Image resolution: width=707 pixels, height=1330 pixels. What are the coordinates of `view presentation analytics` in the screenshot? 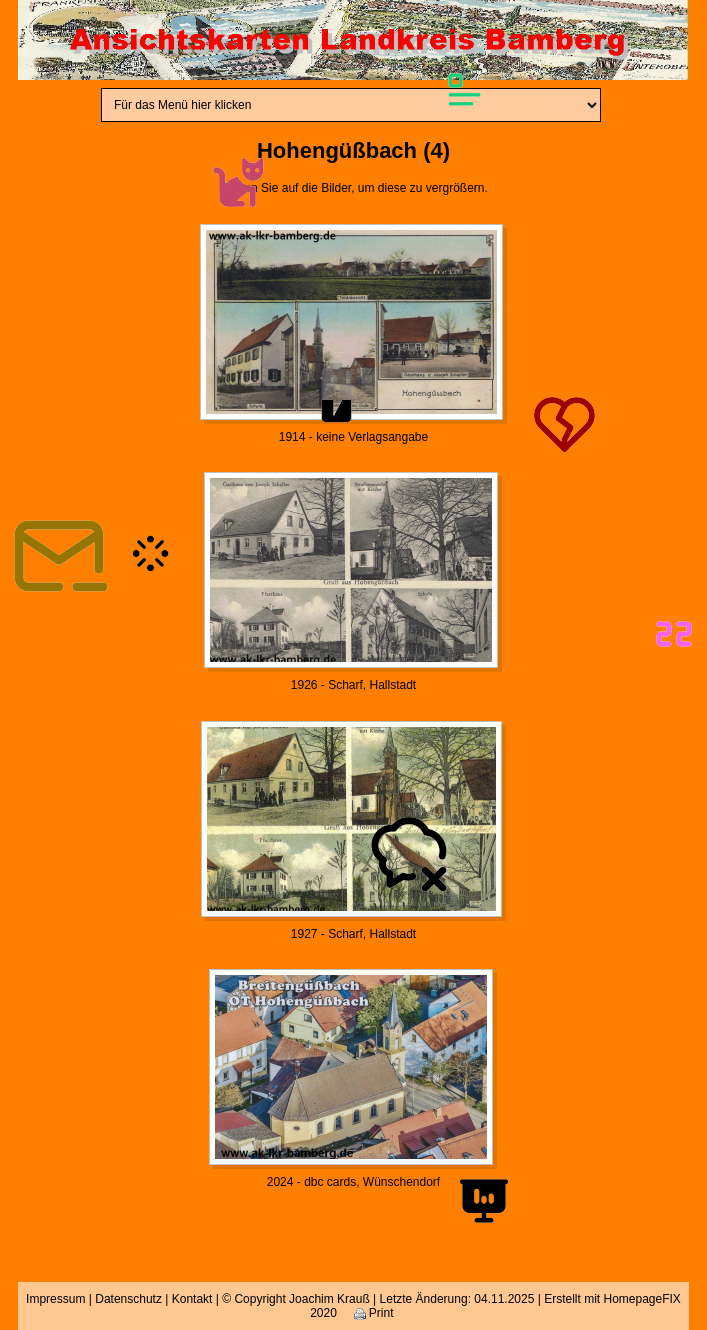 It's located at (484, 1201).